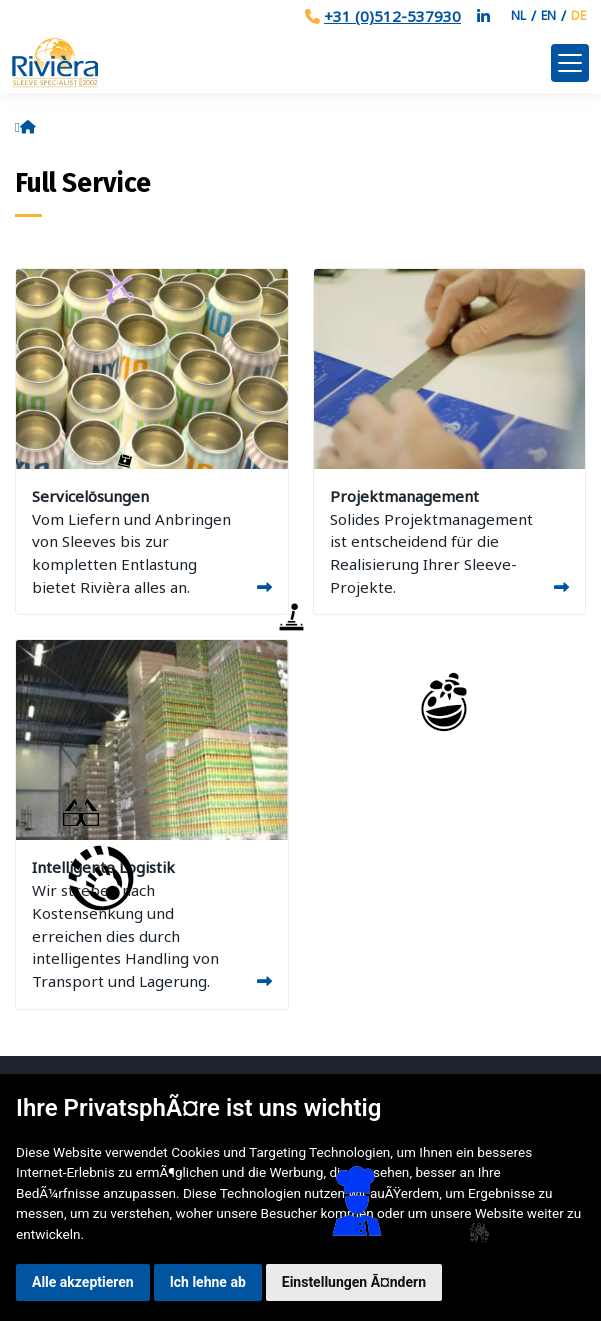 The height and width of the screenshot is (1321, 601). Describe the element at coordinates (81, 812) in the screenshot. I see `enable 3D viewing mode` at that location.